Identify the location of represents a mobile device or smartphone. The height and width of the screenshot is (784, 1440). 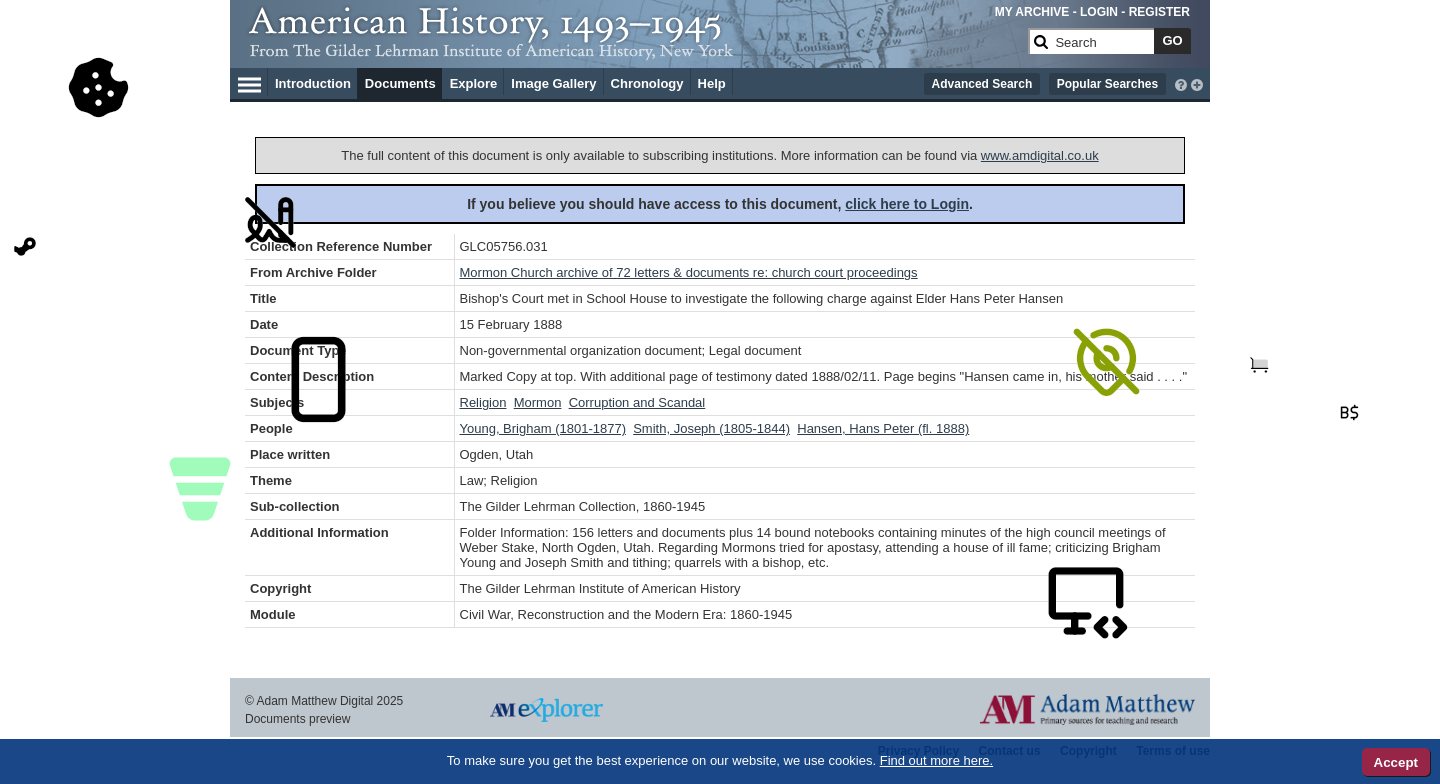
(318, 379).